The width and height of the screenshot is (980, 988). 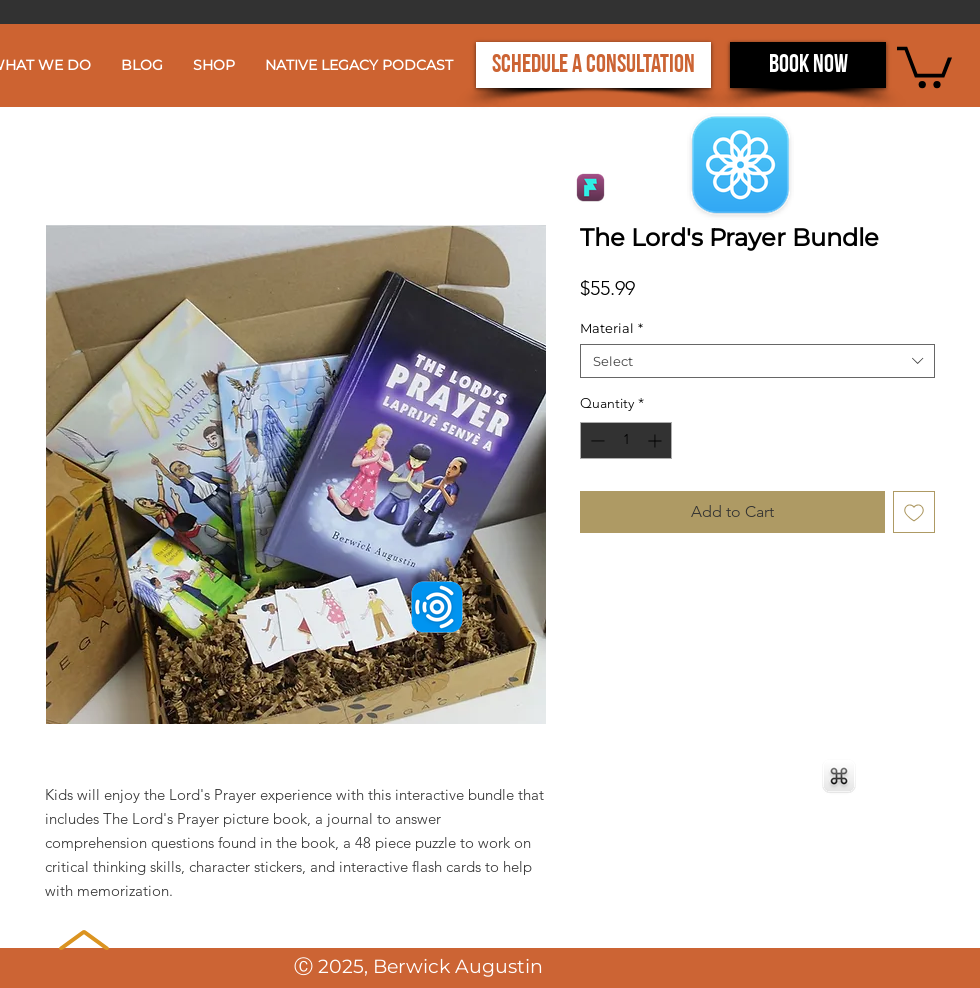 What do you see at coordinates (839, 776) in the screenshot?
I see `open onboard on-screen keyboard app` at bounding box center [839, 776].